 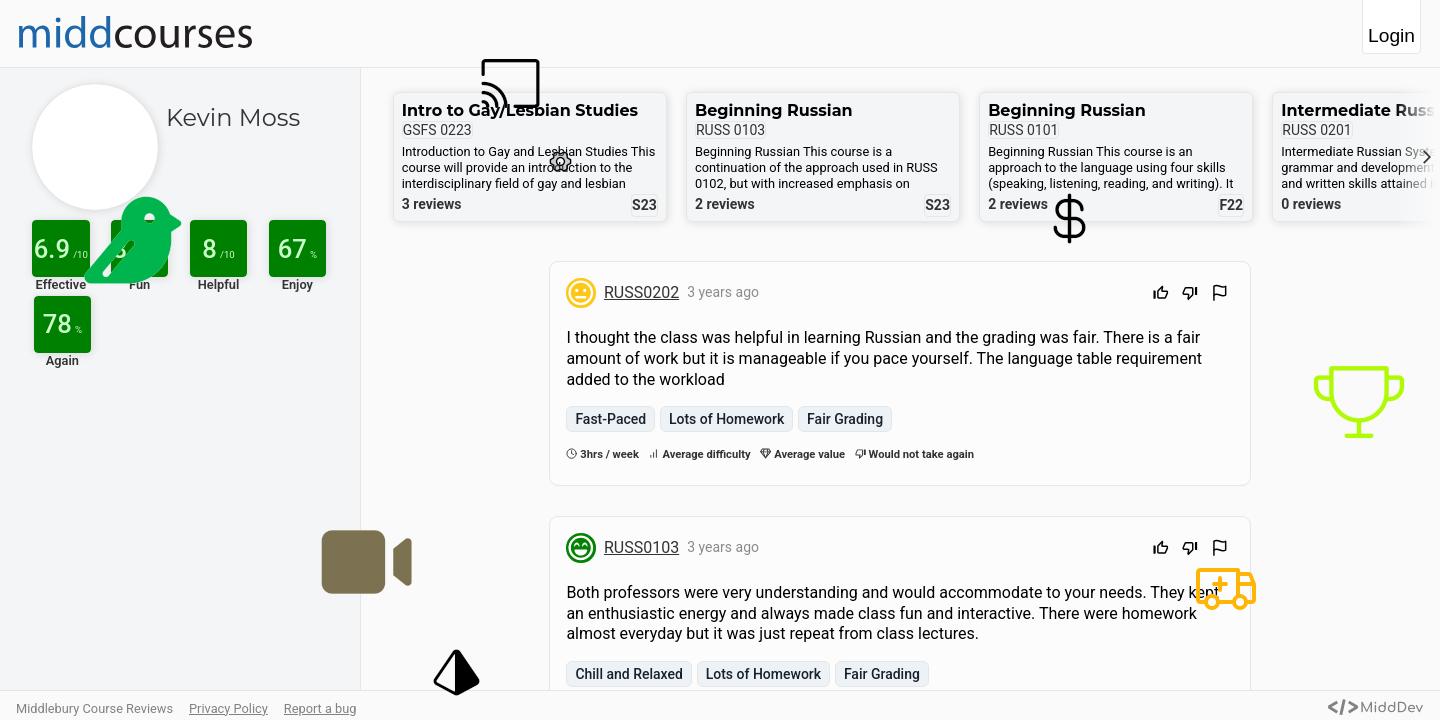 I want to click on start a video call, so click(x=364, y=562).